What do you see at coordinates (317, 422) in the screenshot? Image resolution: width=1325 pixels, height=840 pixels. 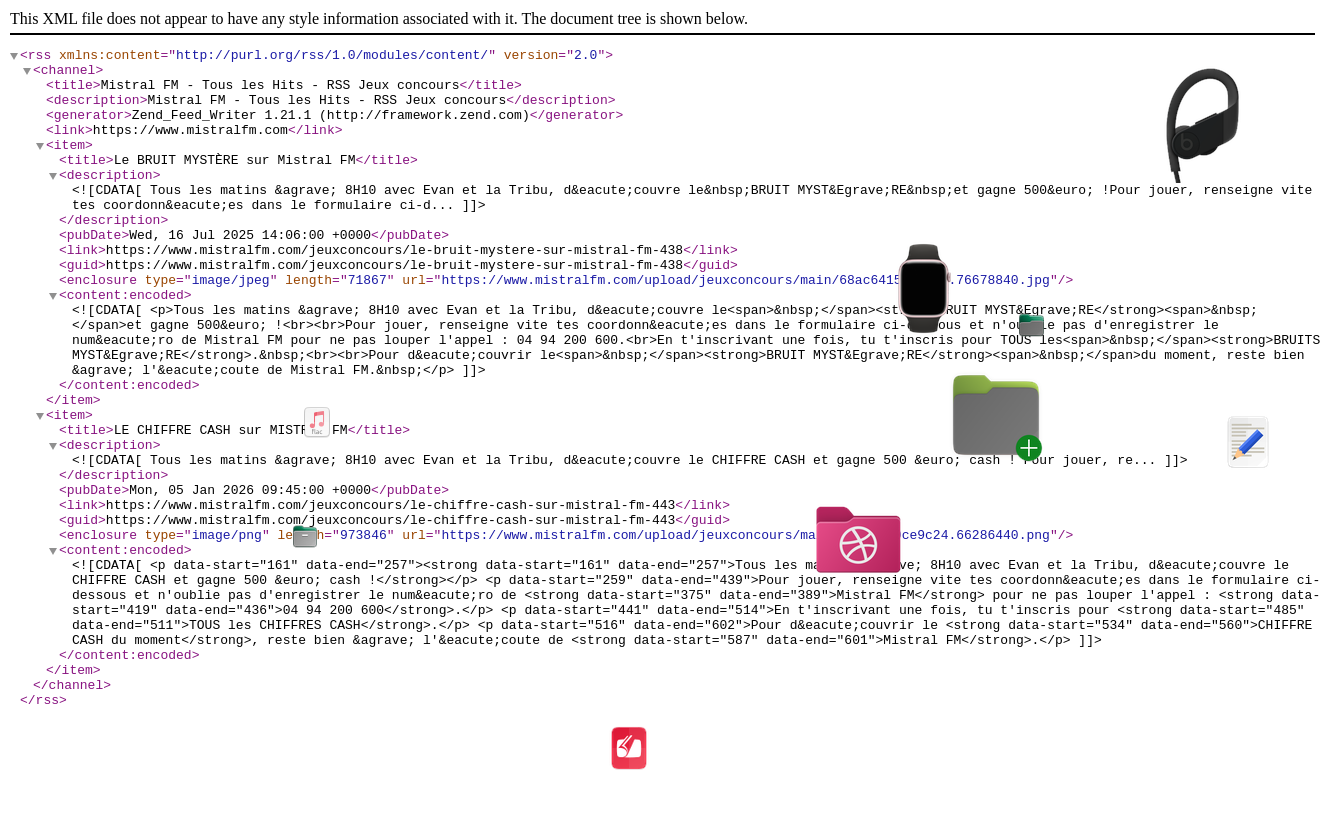 I see `a flac audio file` at bounding box center [317, 422].